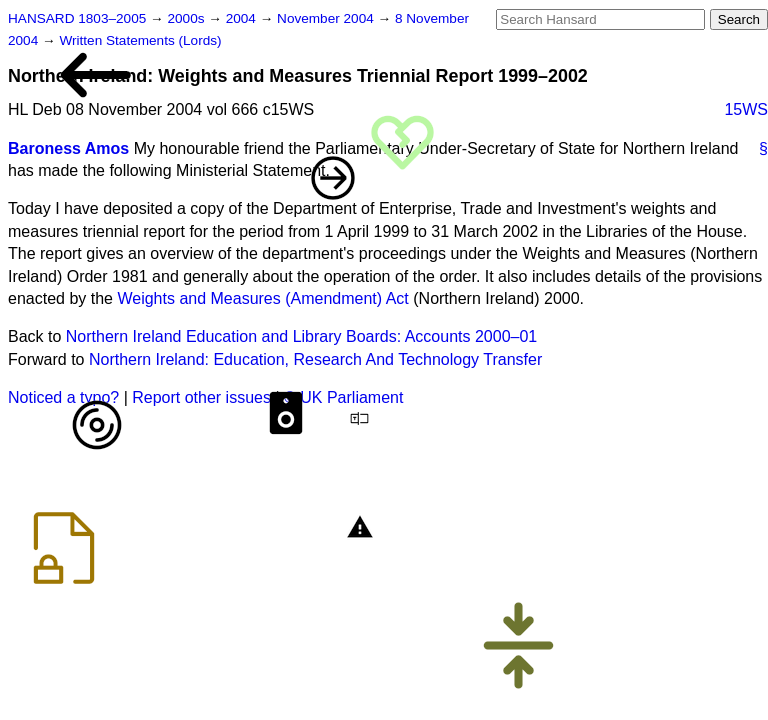 The height and width of the screenshot is (720, 768). Describe the element at coordinates (360, 527) in the screenshot. I see `indicates a warning or potential issue` at that location.